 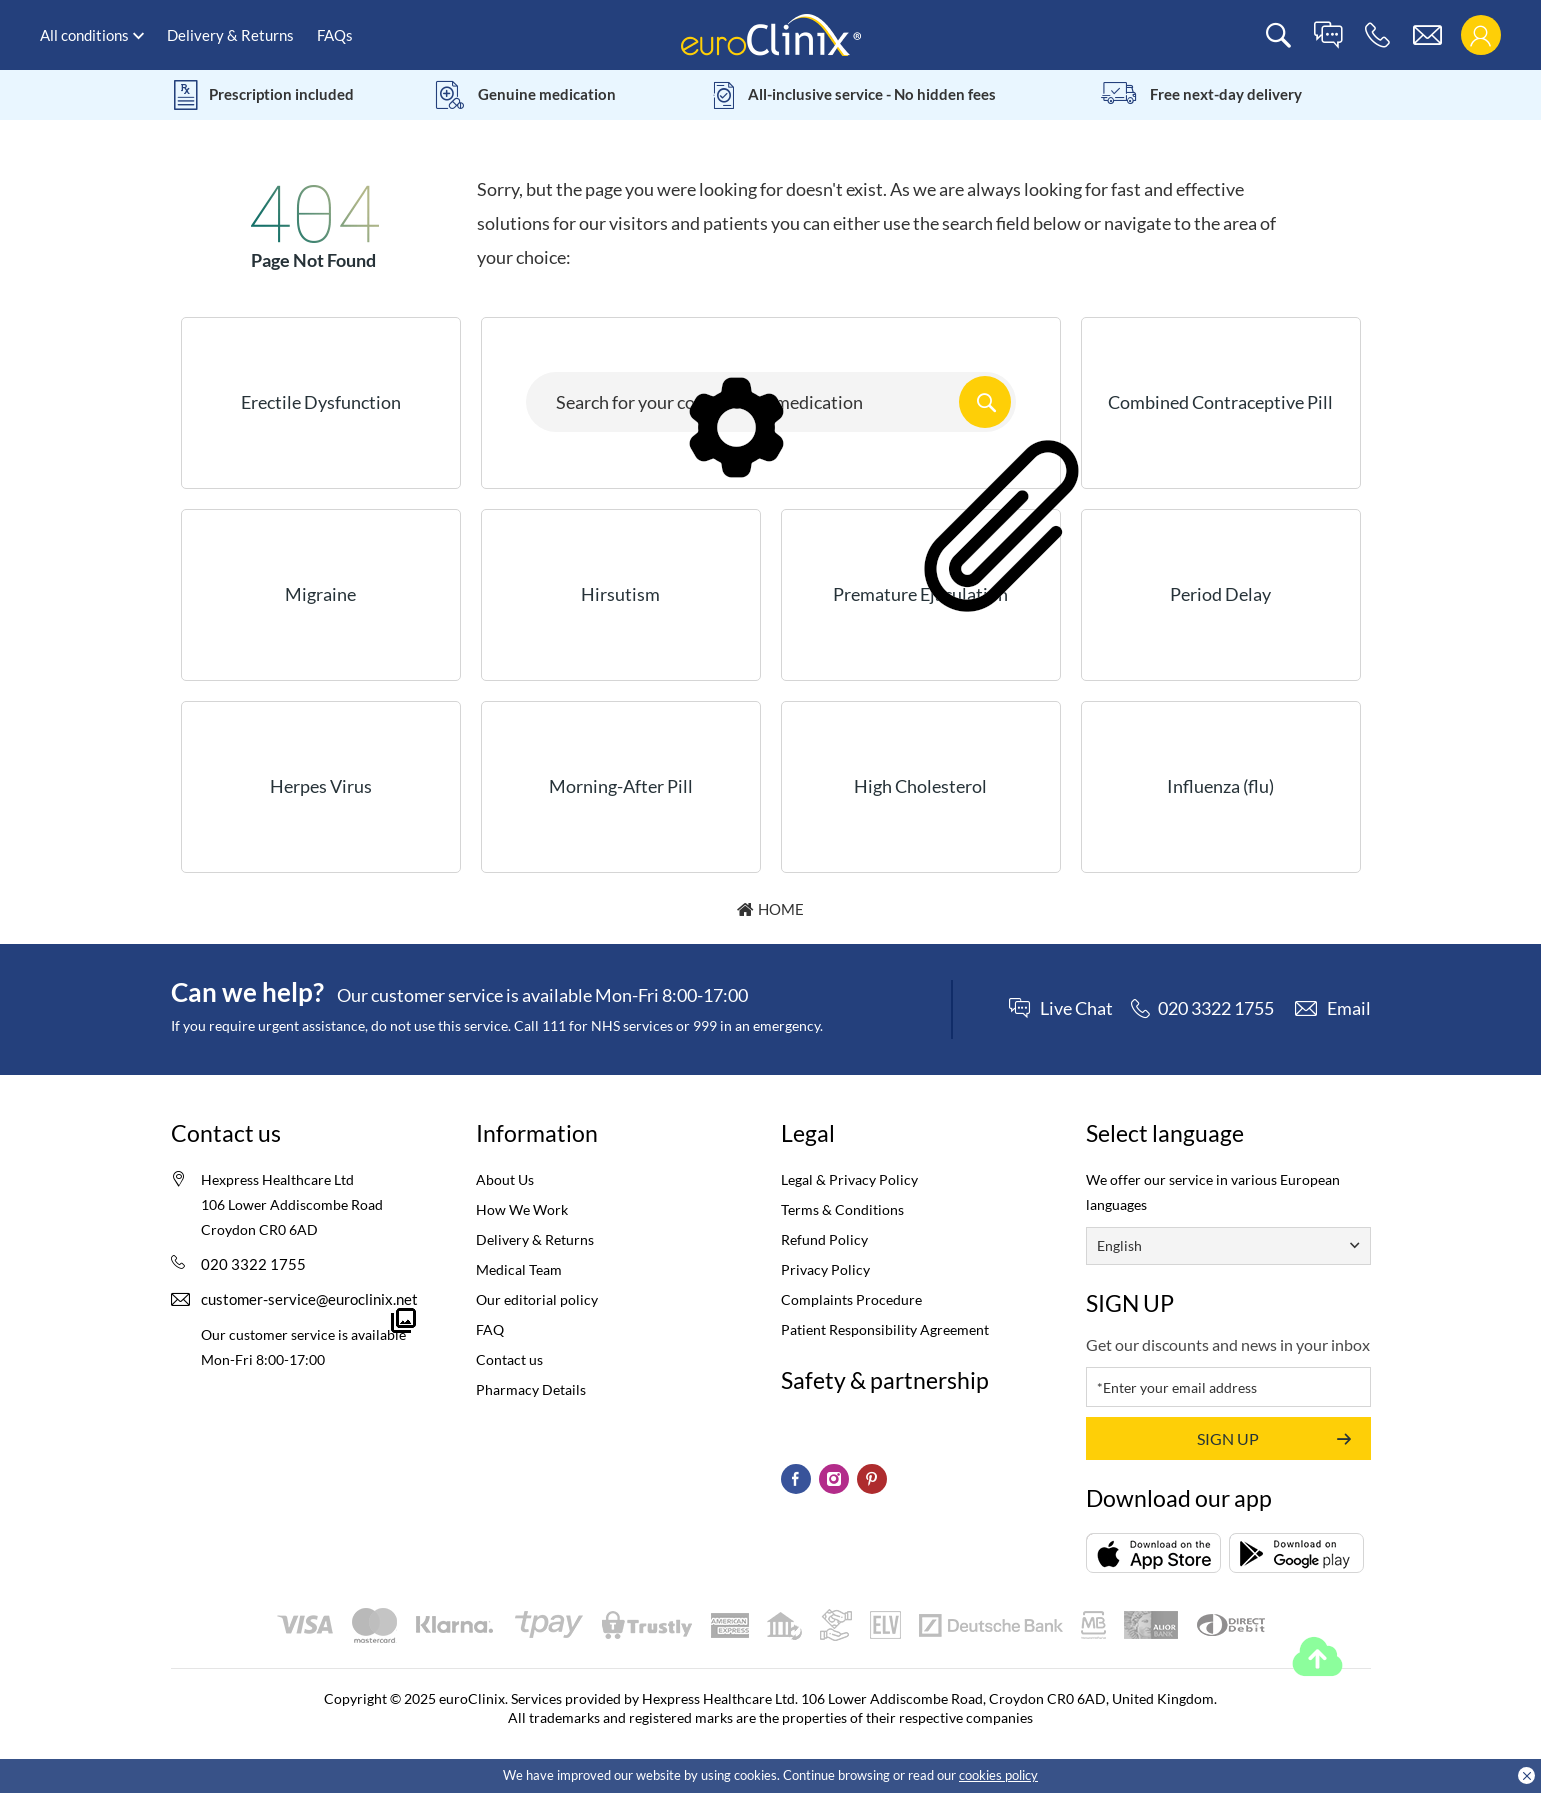 I want to click on upload file to cloud storage, so click(x=1317, y=1656).